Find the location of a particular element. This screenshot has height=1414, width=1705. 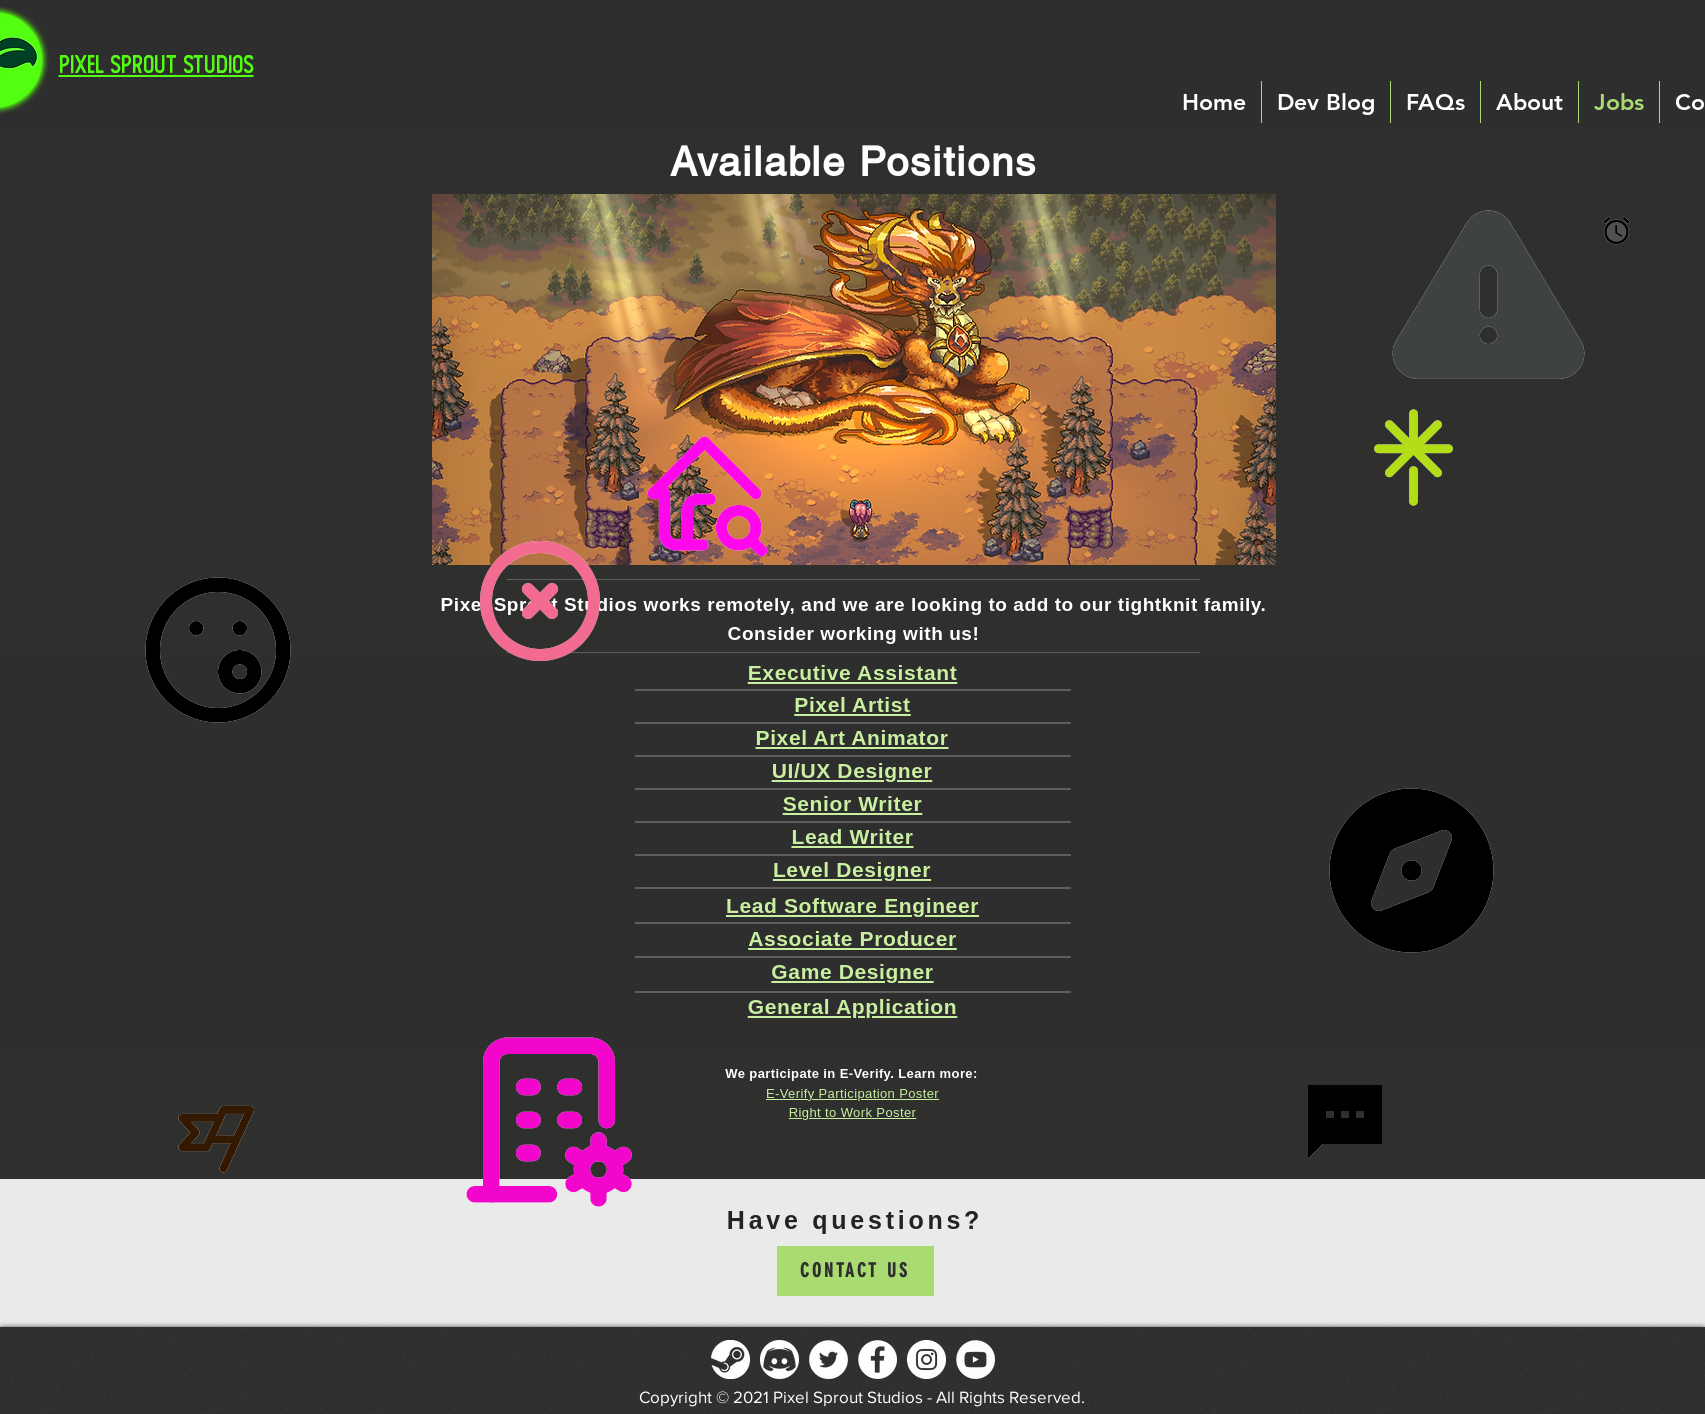

flag or mark an item for follow-up is located at coordinates (215, 1136).